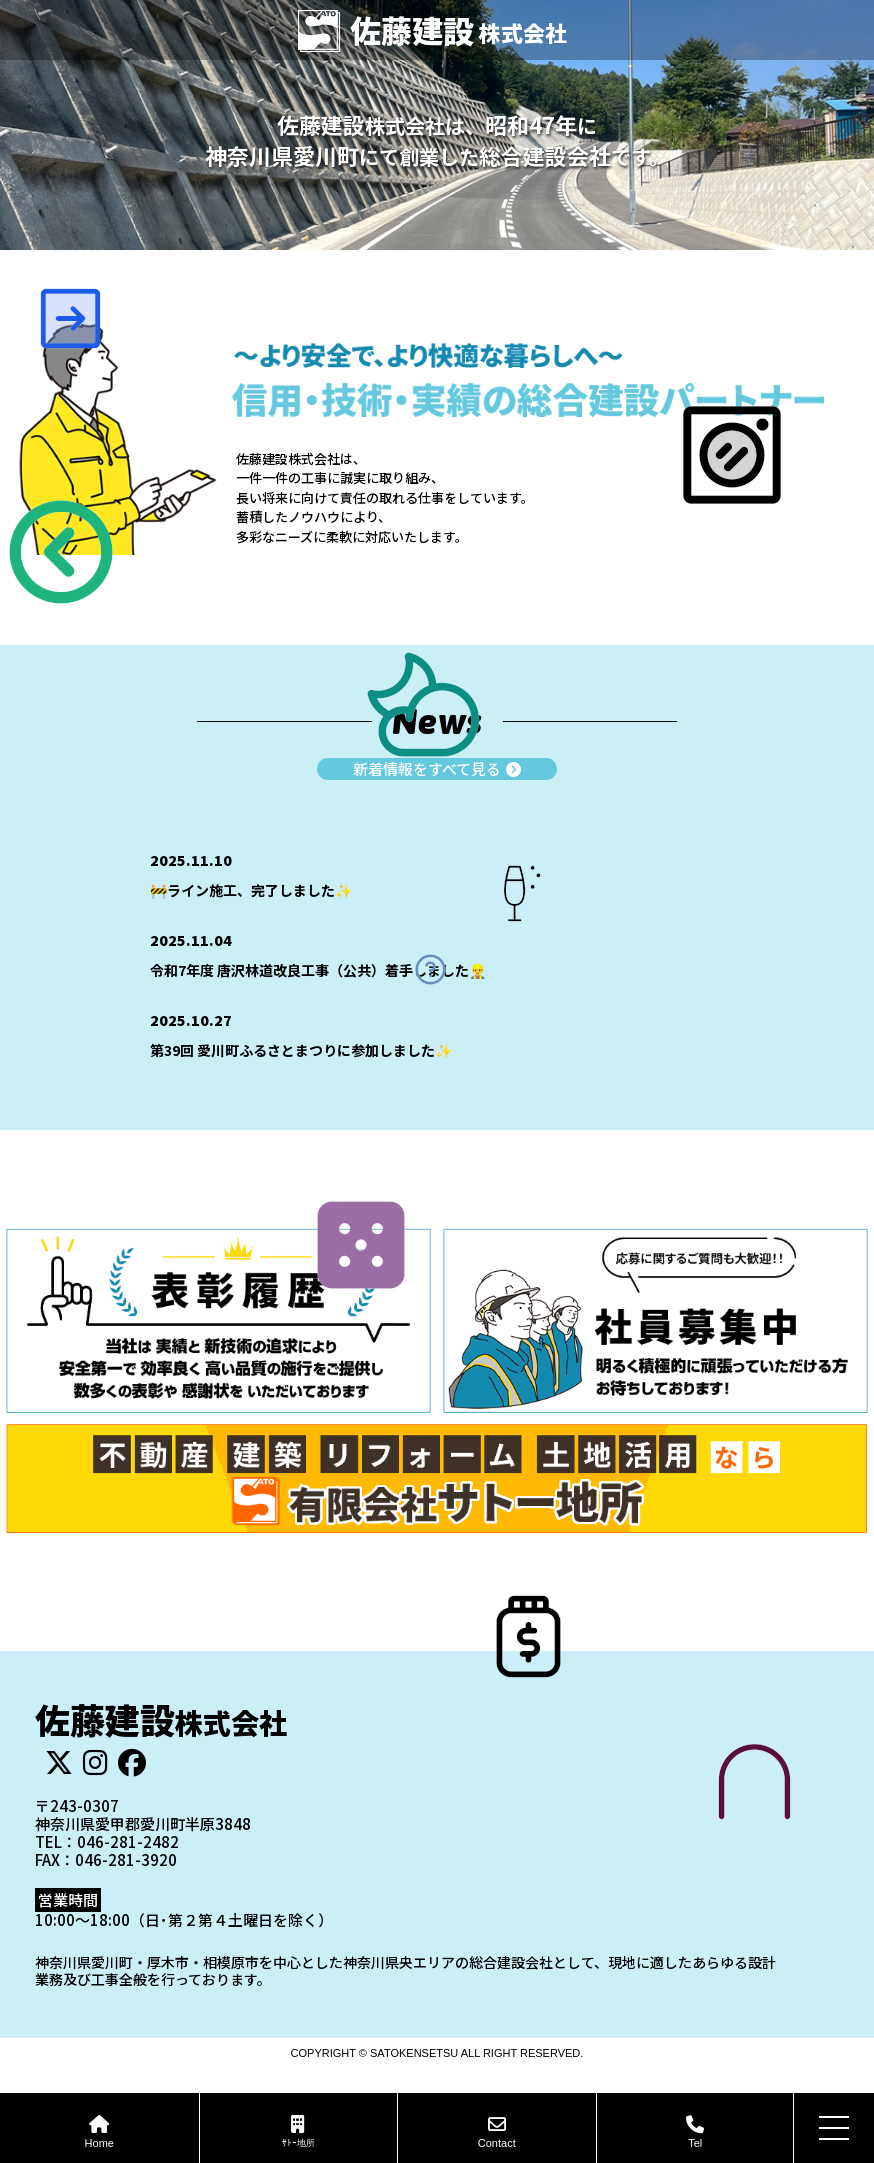  I want to click on go back to the previous screen, so click(61, 552).